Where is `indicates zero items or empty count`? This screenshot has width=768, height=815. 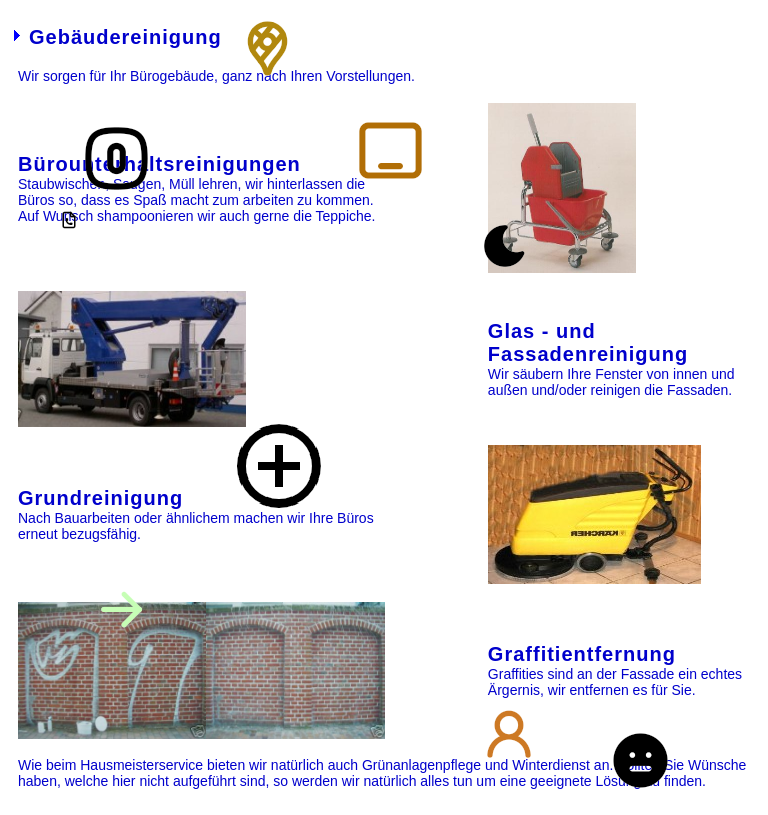
indicates zero items or empty count is located at coordinates (116, 158).